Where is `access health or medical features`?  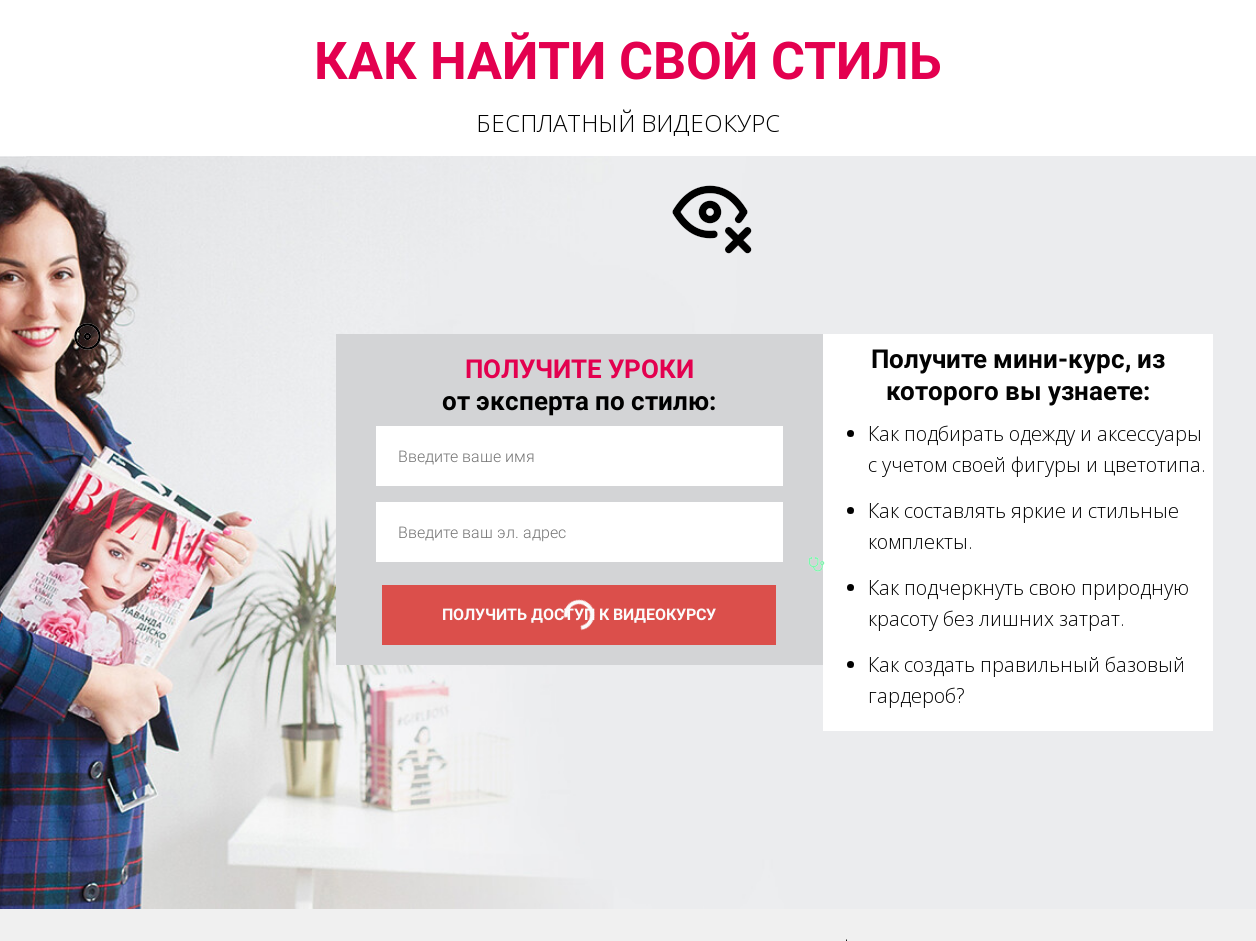
access health or medical features is located at coordinates (816, 564).